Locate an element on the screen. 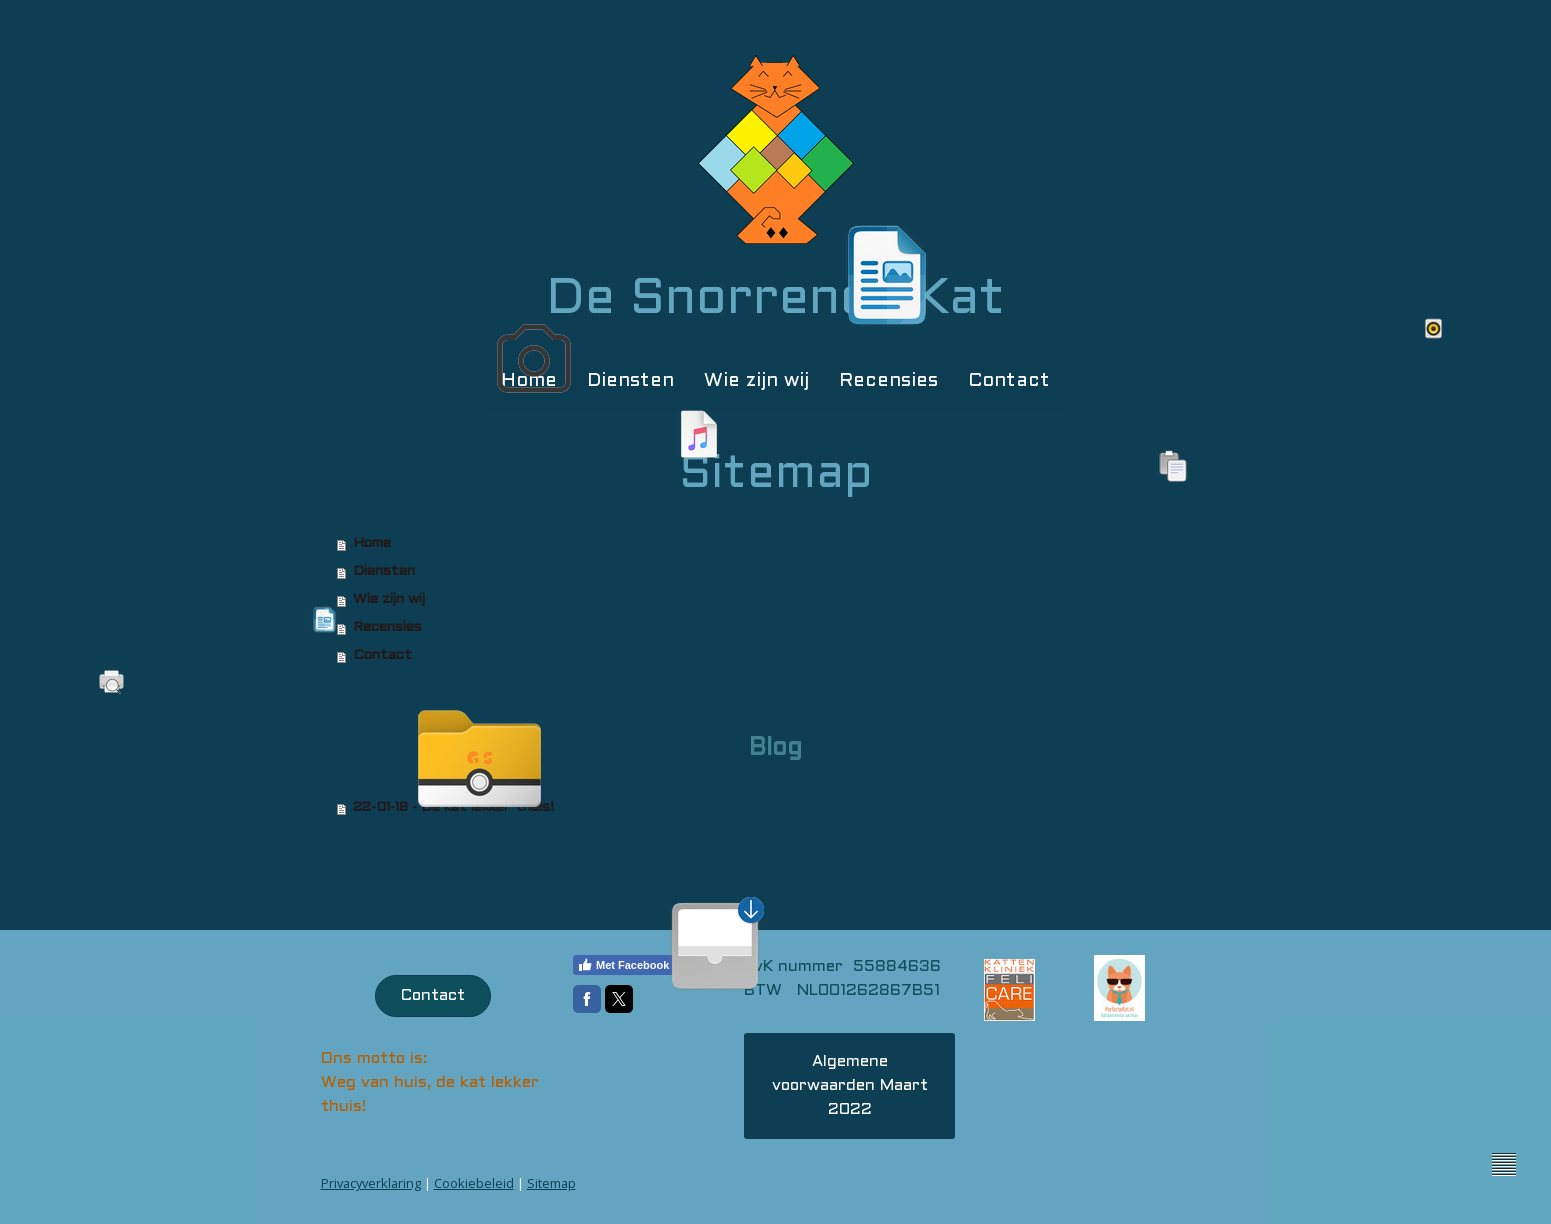 This screenshot has height=1224, width=1551. access your email inbox is located at coordinates (715, 946).